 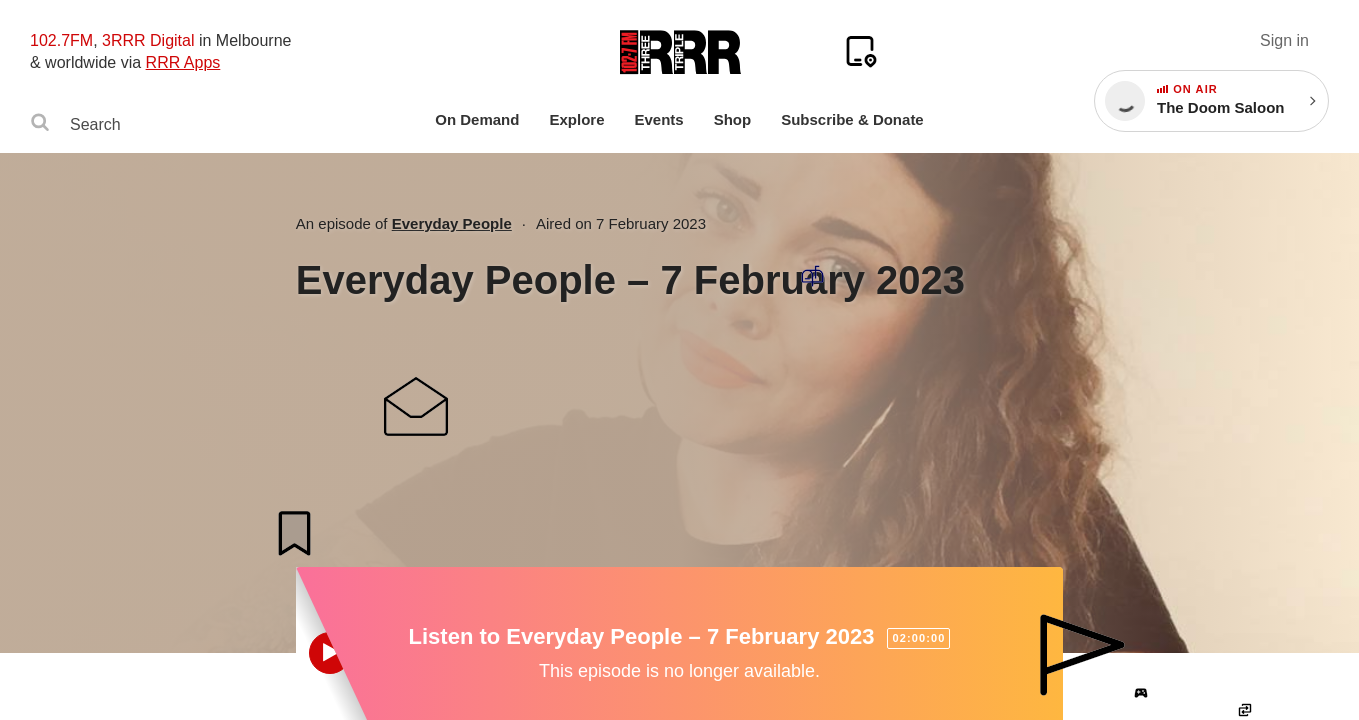 I want to click on flag or mark an item for follow-up, so click(x=1074, y=655).